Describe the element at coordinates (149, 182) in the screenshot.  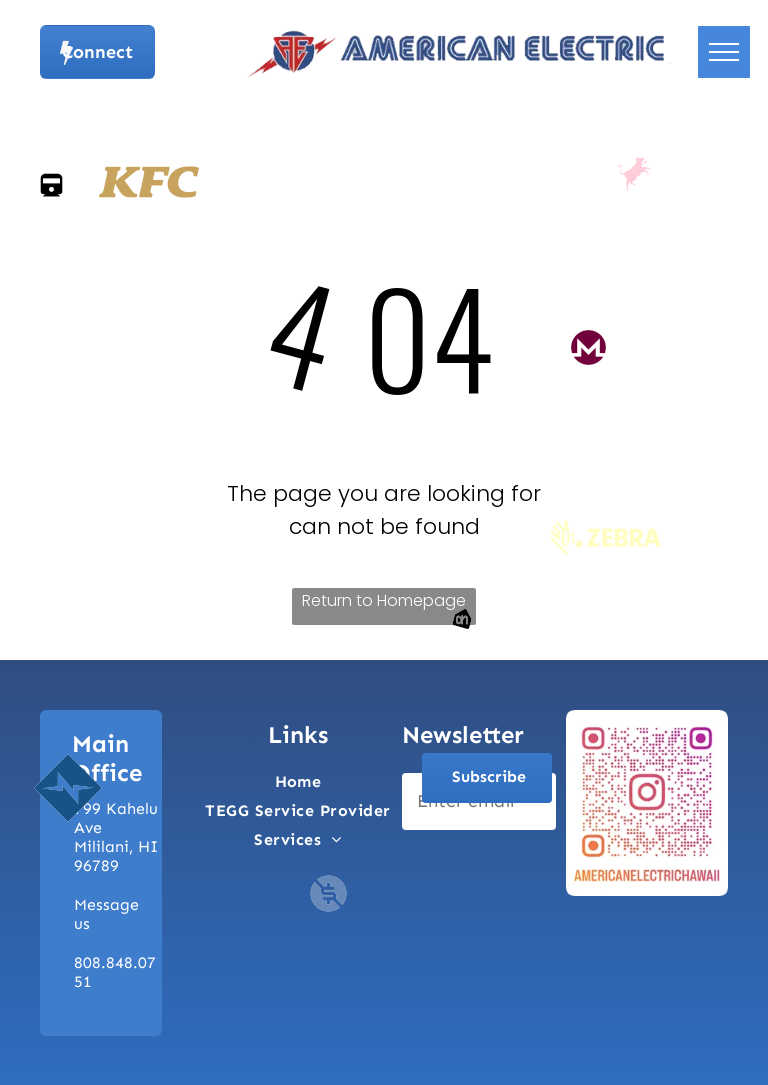
I see `KFC brand logo` at that location.